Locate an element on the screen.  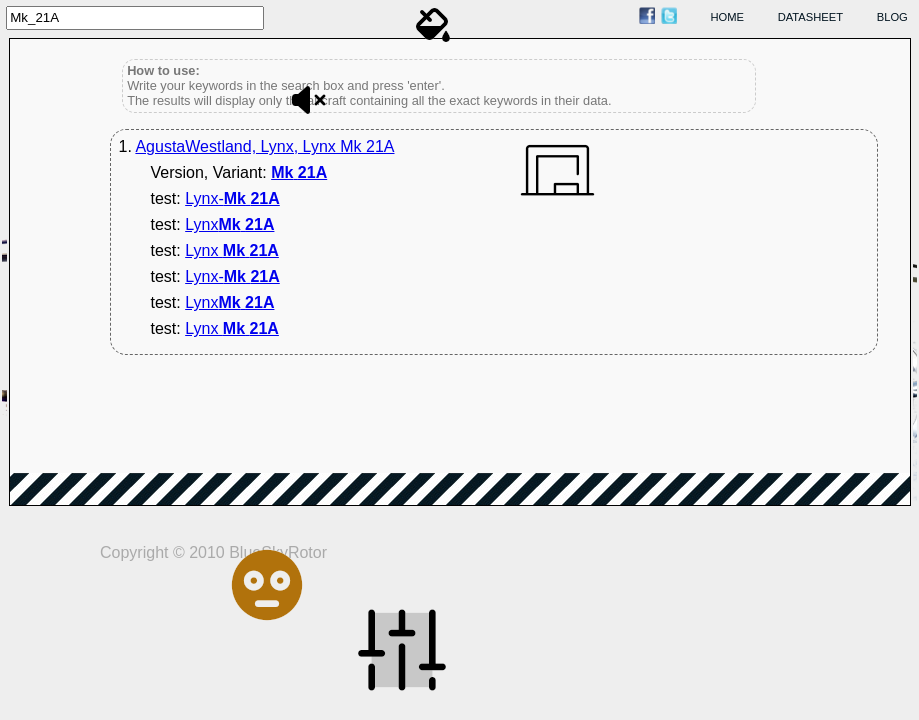
react with embarrassment or surprise is located at coordinates (267, 585).